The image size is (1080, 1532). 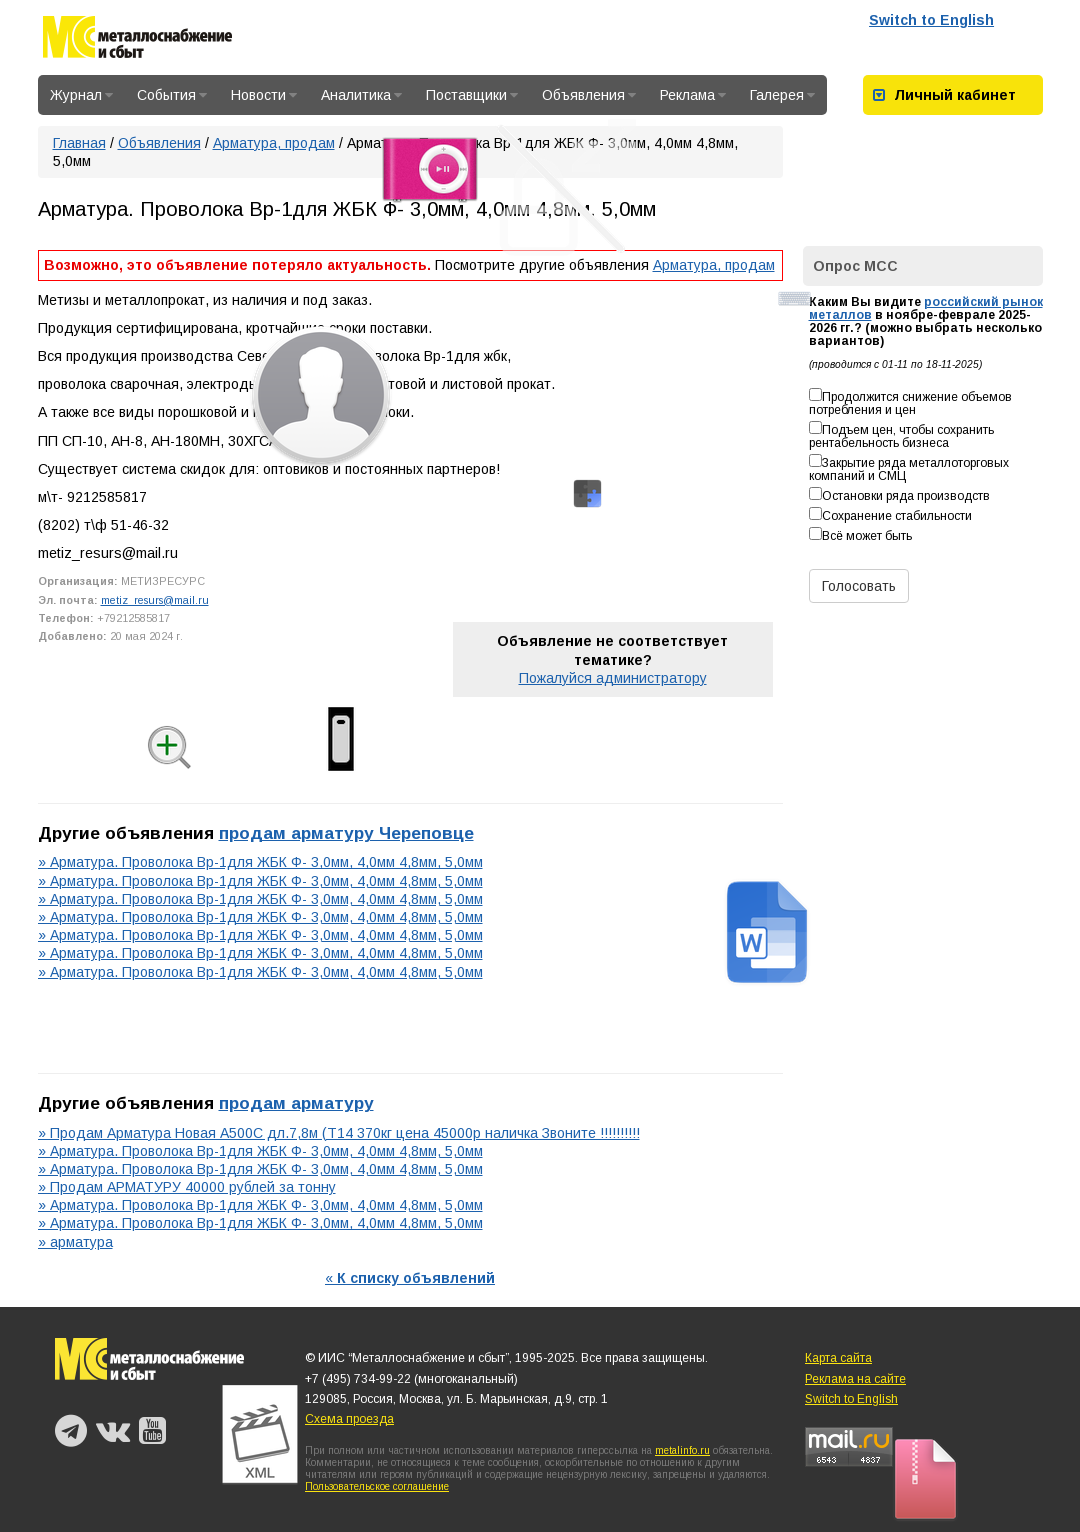 I want to click on view connected iPod Shuffle in sidebar, so click(x=341, y=739).